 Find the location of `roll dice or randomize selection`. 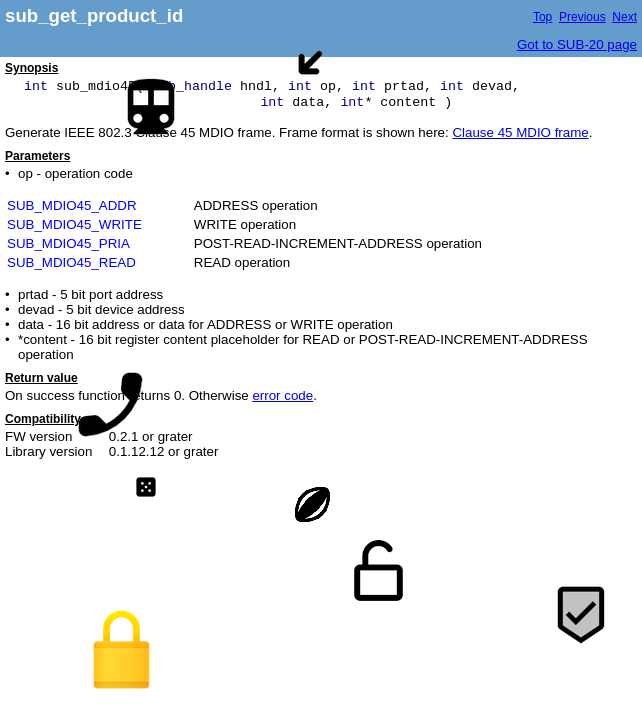

roll dice or randomize selection is located at coordinates (146, 487).